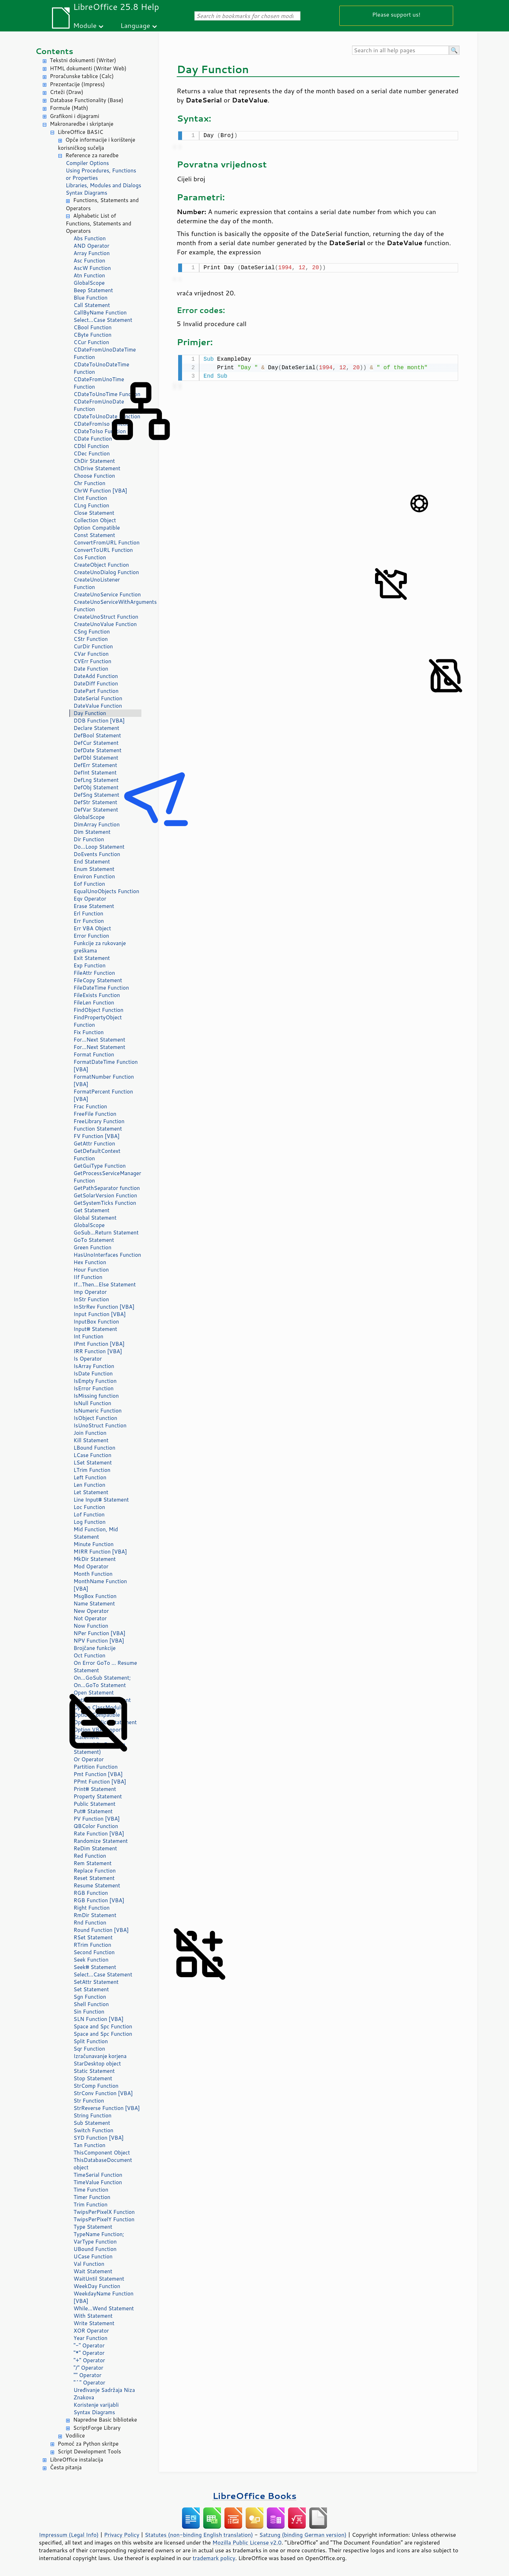 The height and width of the screenshot is (2576, 509). I want to click on clothing item unavailable or out of stock, so click(391, 584).